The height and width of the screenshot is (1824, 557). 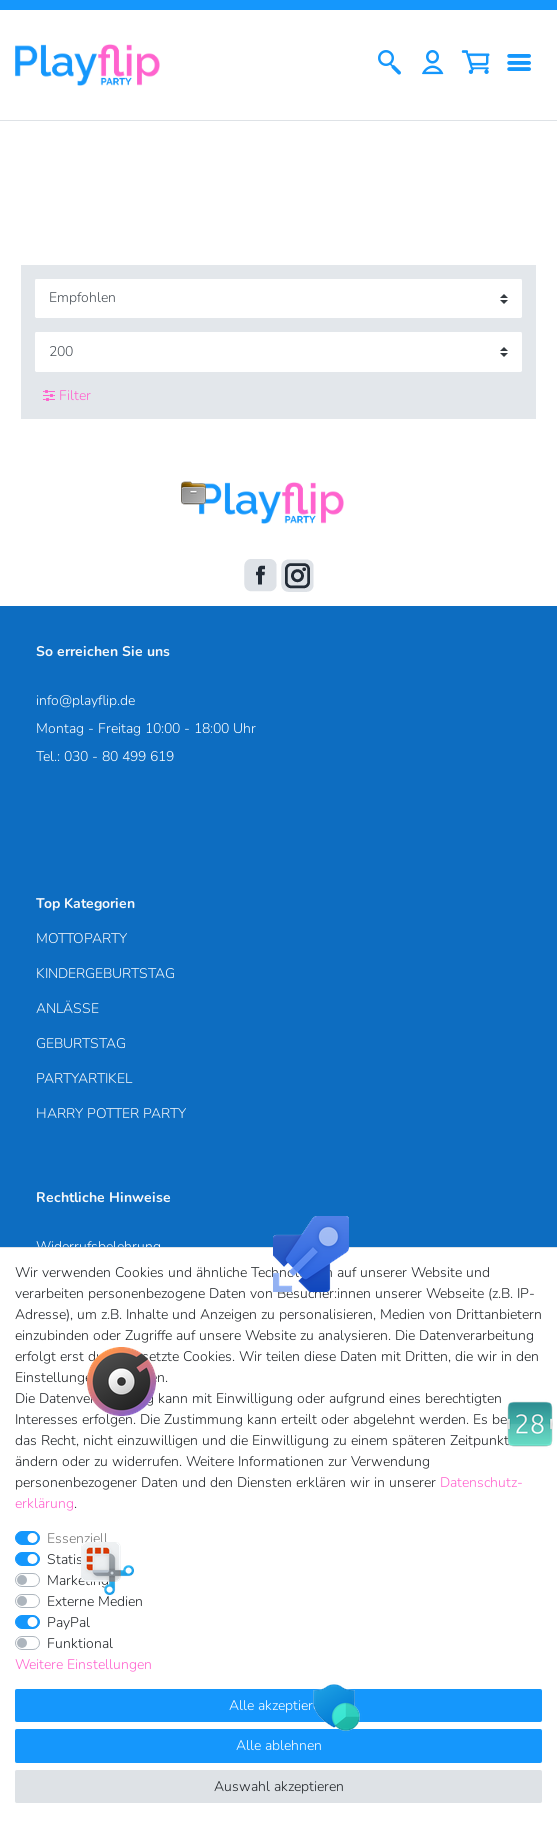 I want to click on view security status or protection settings, so click(x=336, y=1707).